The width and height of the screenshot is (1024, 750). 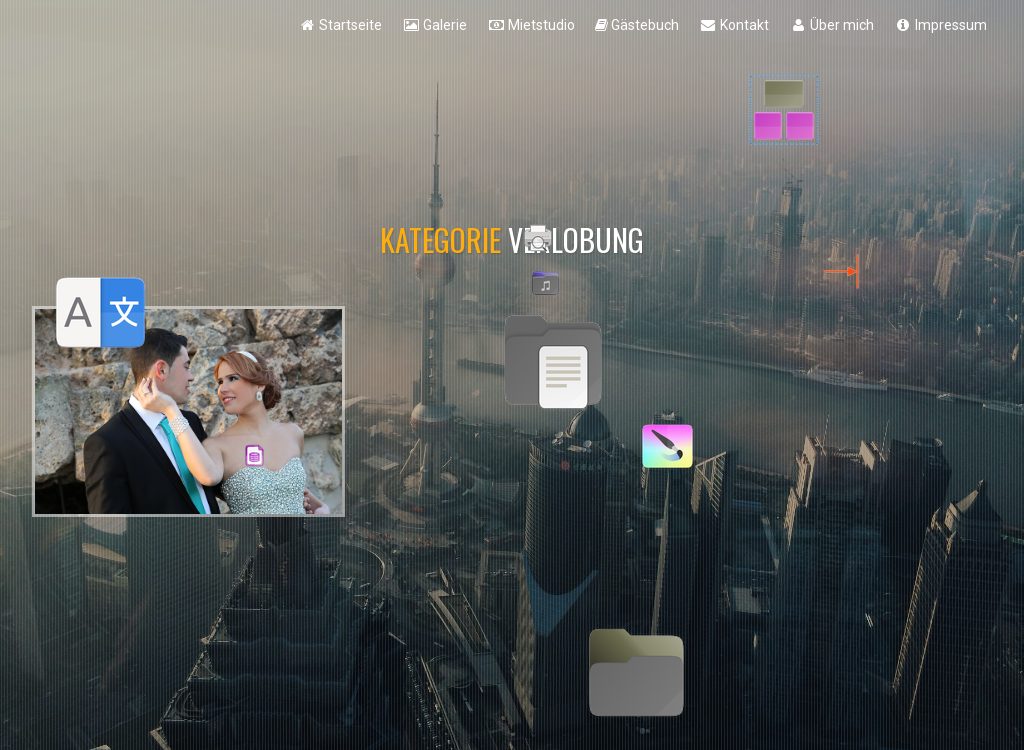 I want to click on open a file from folder, so click(x=553, y=360).